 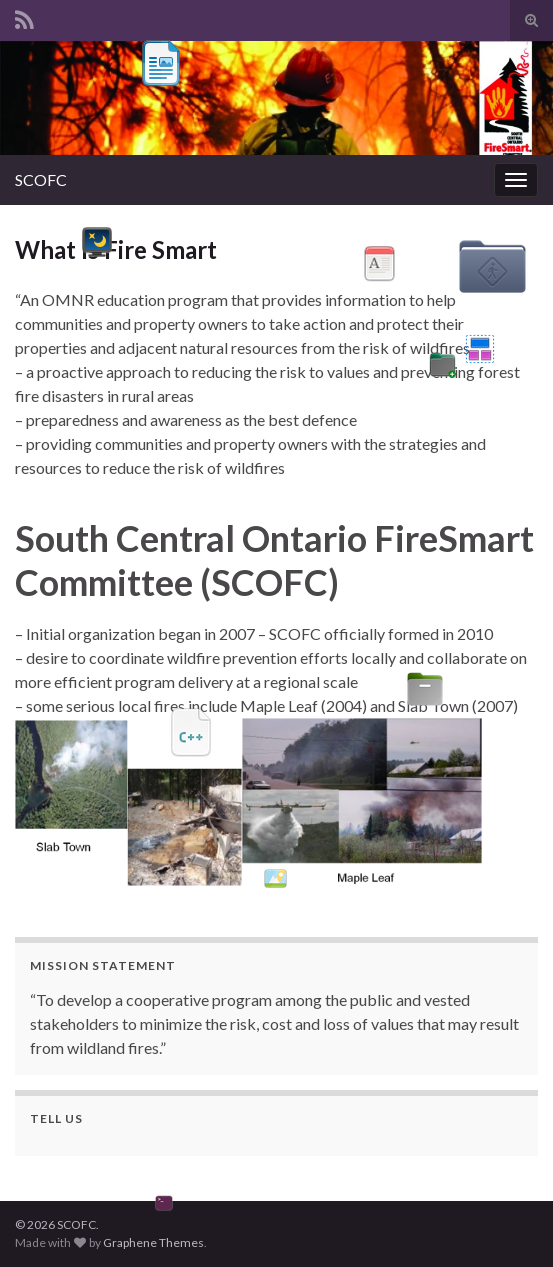 I want to click on libreoffice writer document template file, so click(x=161, y=63).